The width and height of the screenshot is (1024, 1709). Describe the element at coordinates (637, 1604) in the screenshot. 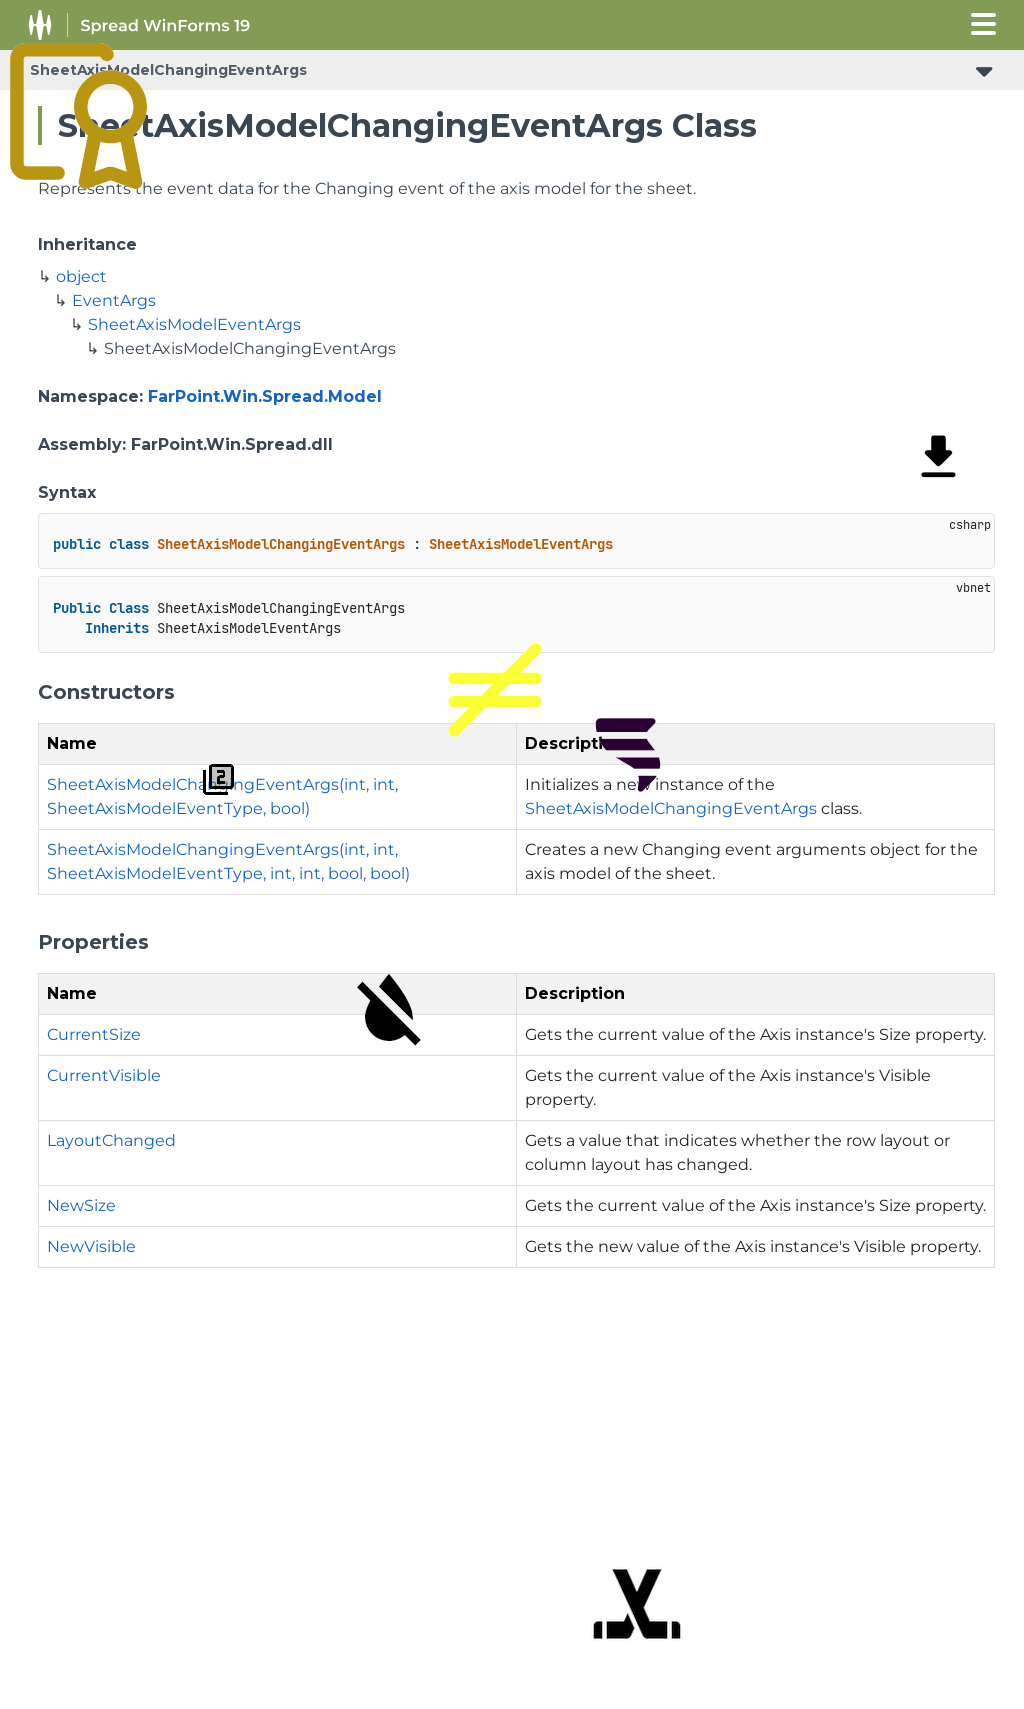

I see `view hockey sports content` at that location.